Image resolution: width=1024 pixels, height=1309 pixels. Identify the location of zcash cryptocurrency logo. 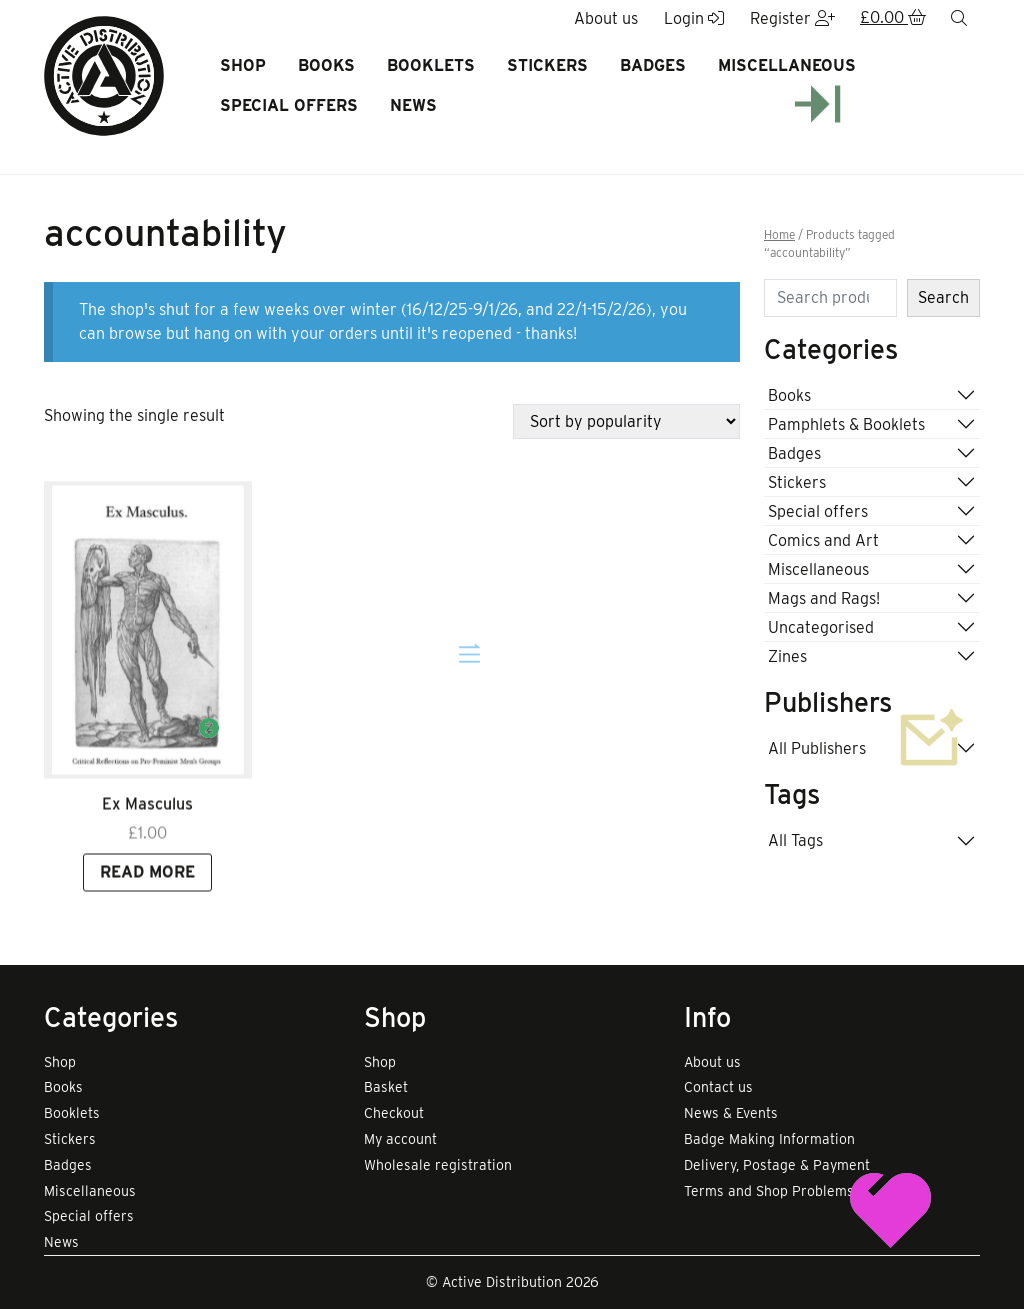
(209, 728).